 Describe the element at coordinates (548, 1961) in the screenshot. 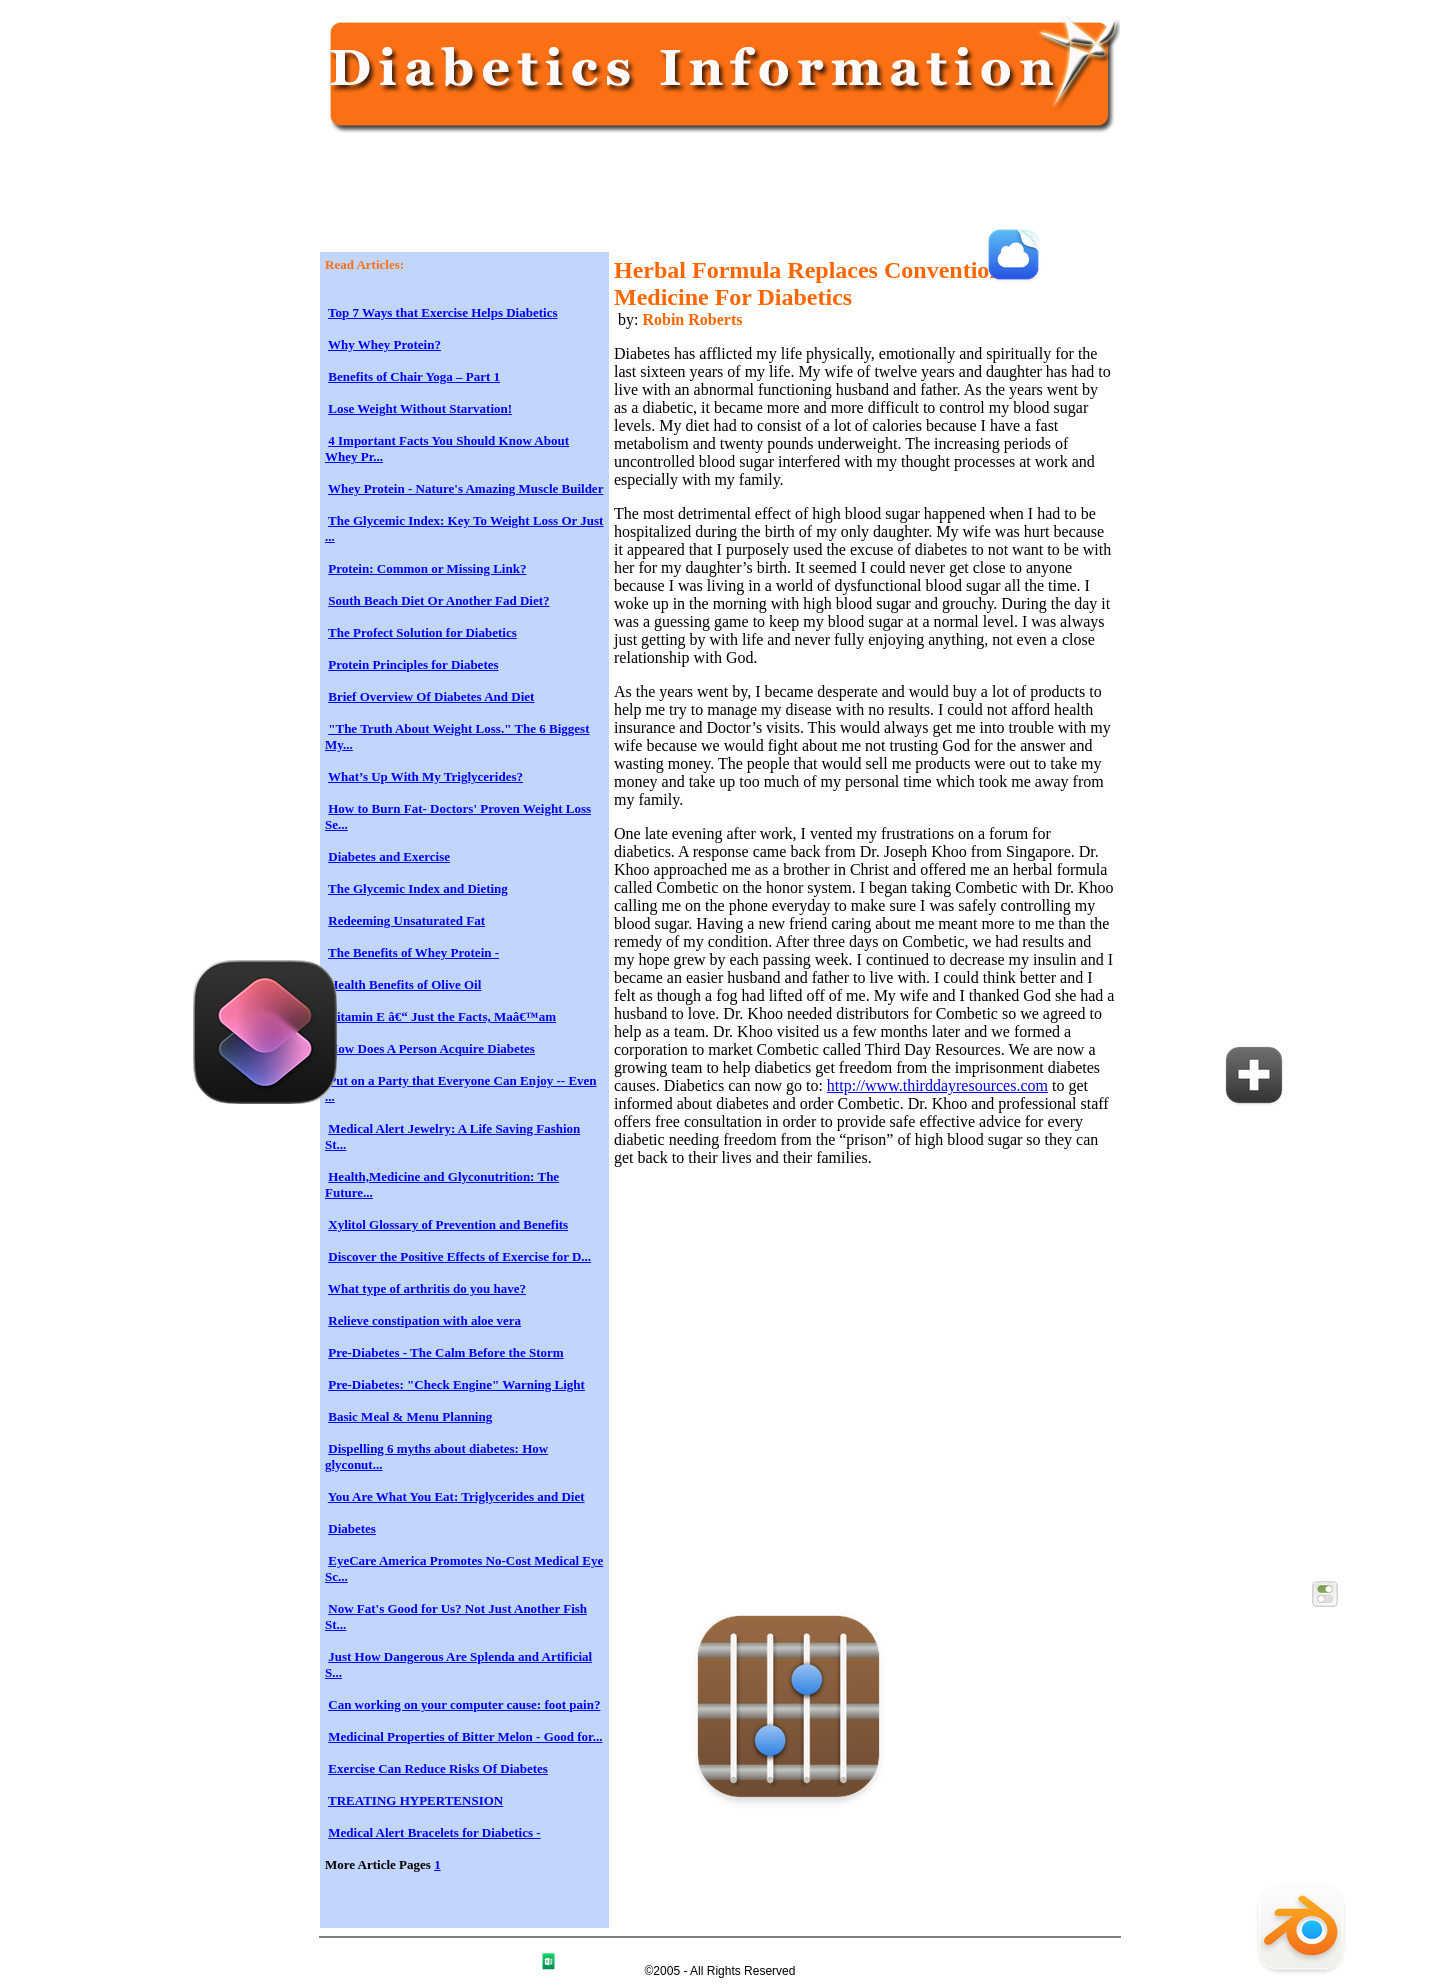

I see `spreadsheet template file` at that location.